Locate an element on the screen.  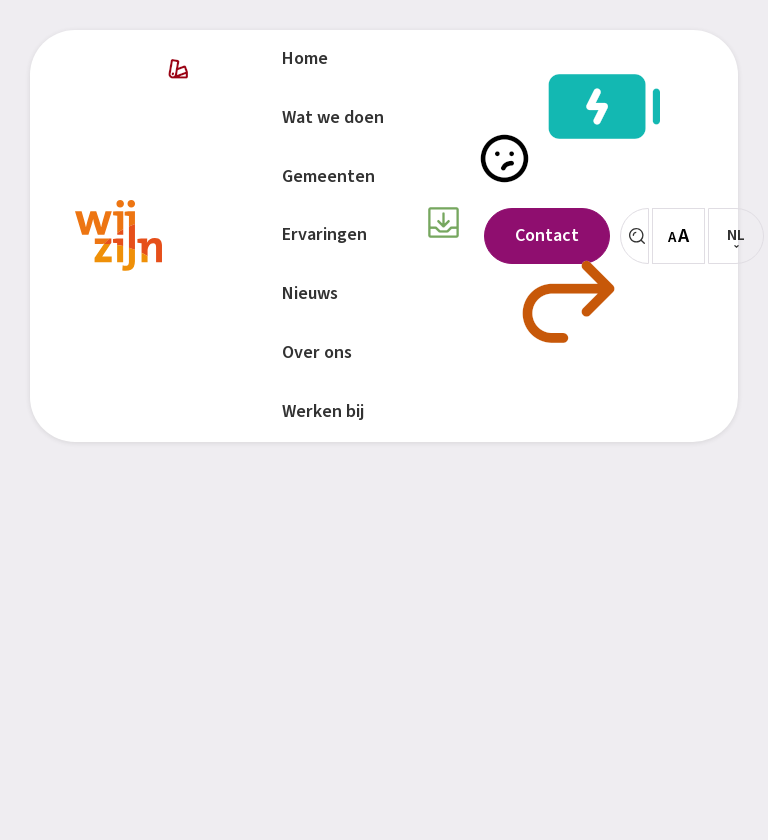
download file to inbox or tray is located at coordinates (443, 222).